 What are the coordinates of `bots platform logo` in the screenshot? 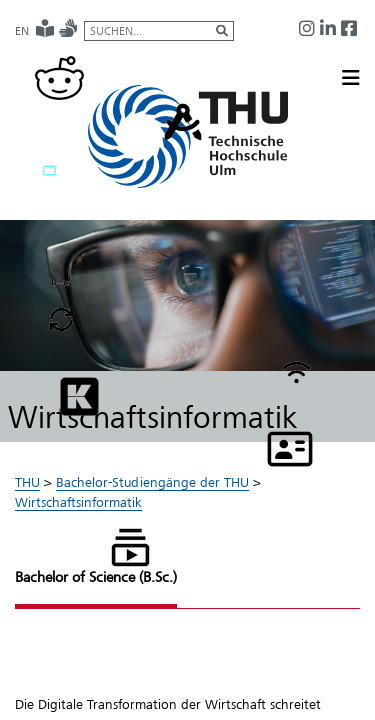 It's located at (61, 283).